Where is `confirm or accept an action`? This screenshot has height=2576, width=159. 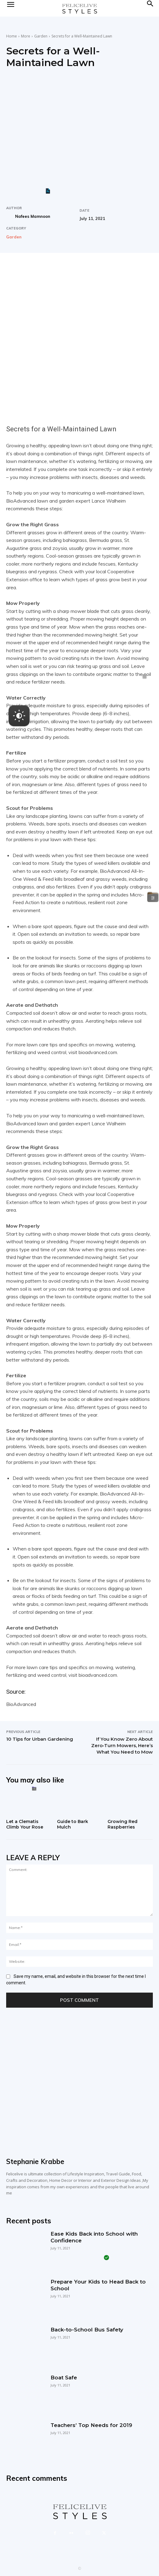 confirm or accept an action is located at coordinates (106, 2257).